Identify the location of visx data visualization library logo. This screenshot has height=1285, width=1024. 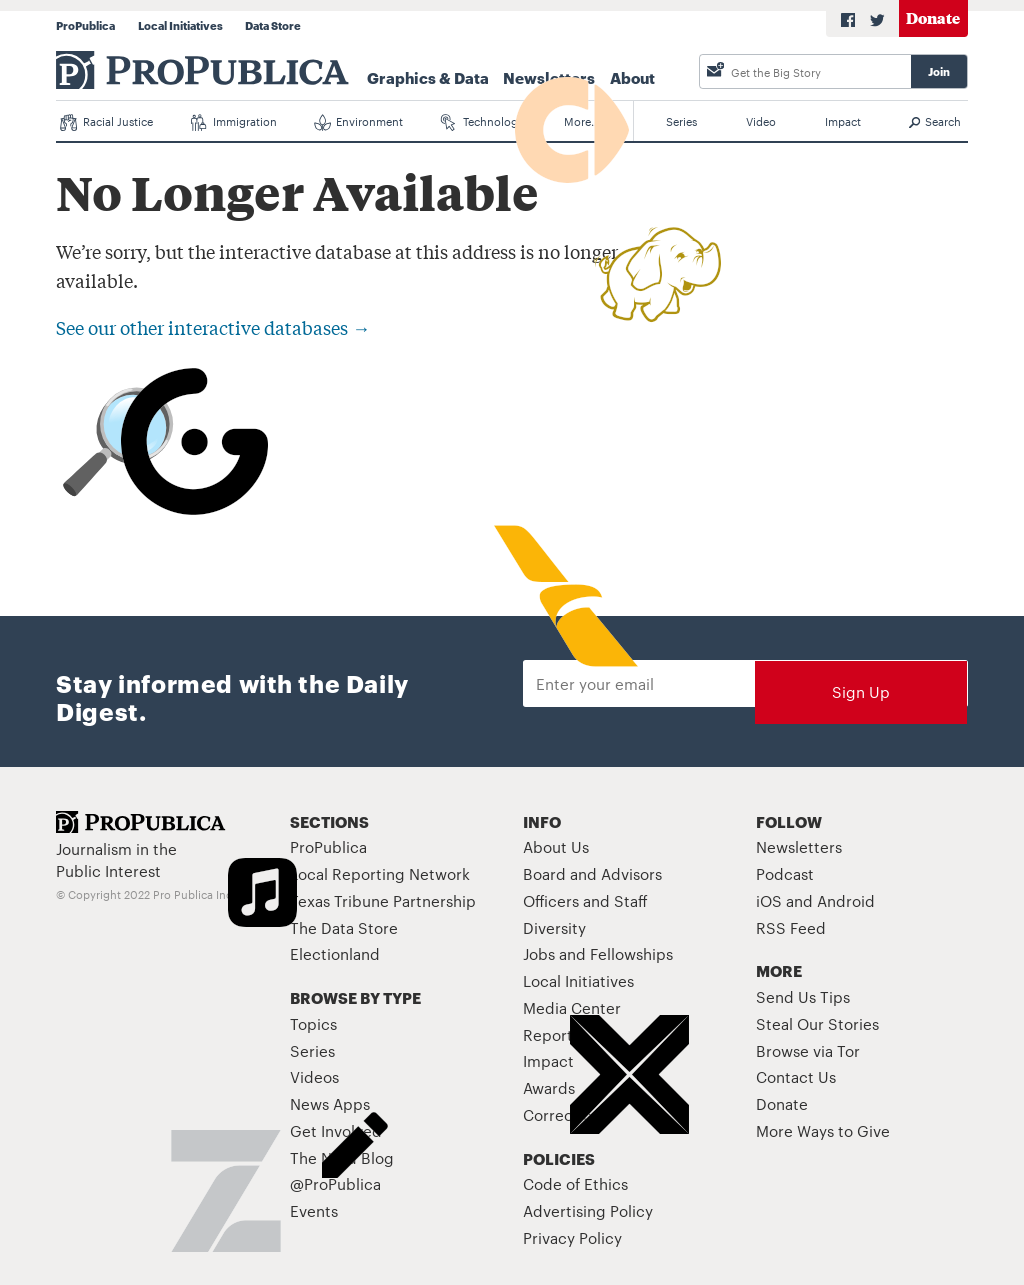
(629, 1074).